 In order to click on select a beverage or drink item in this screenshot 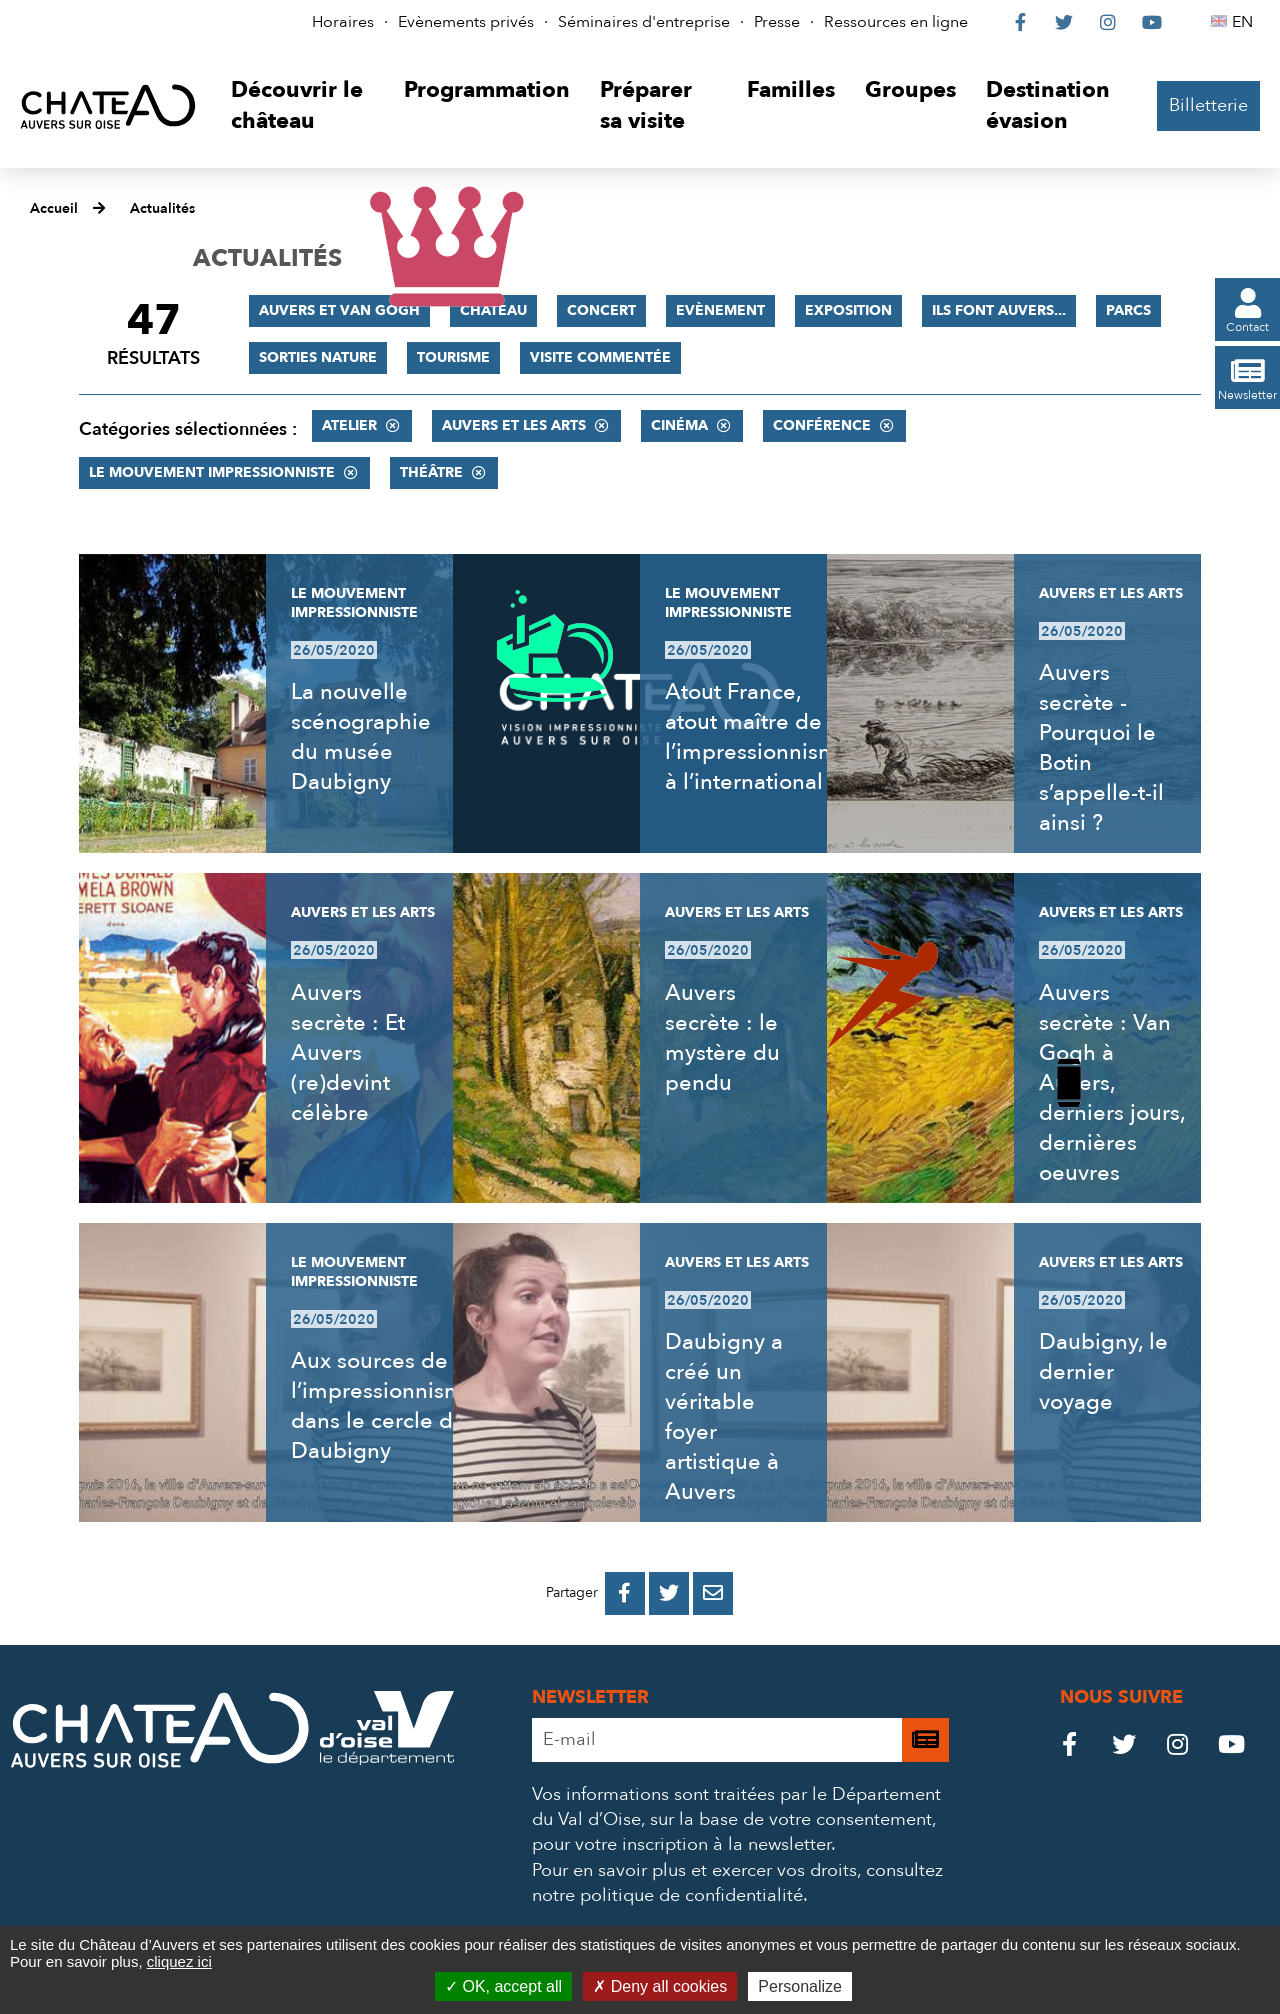, I will do `click(1069, 1083)`.